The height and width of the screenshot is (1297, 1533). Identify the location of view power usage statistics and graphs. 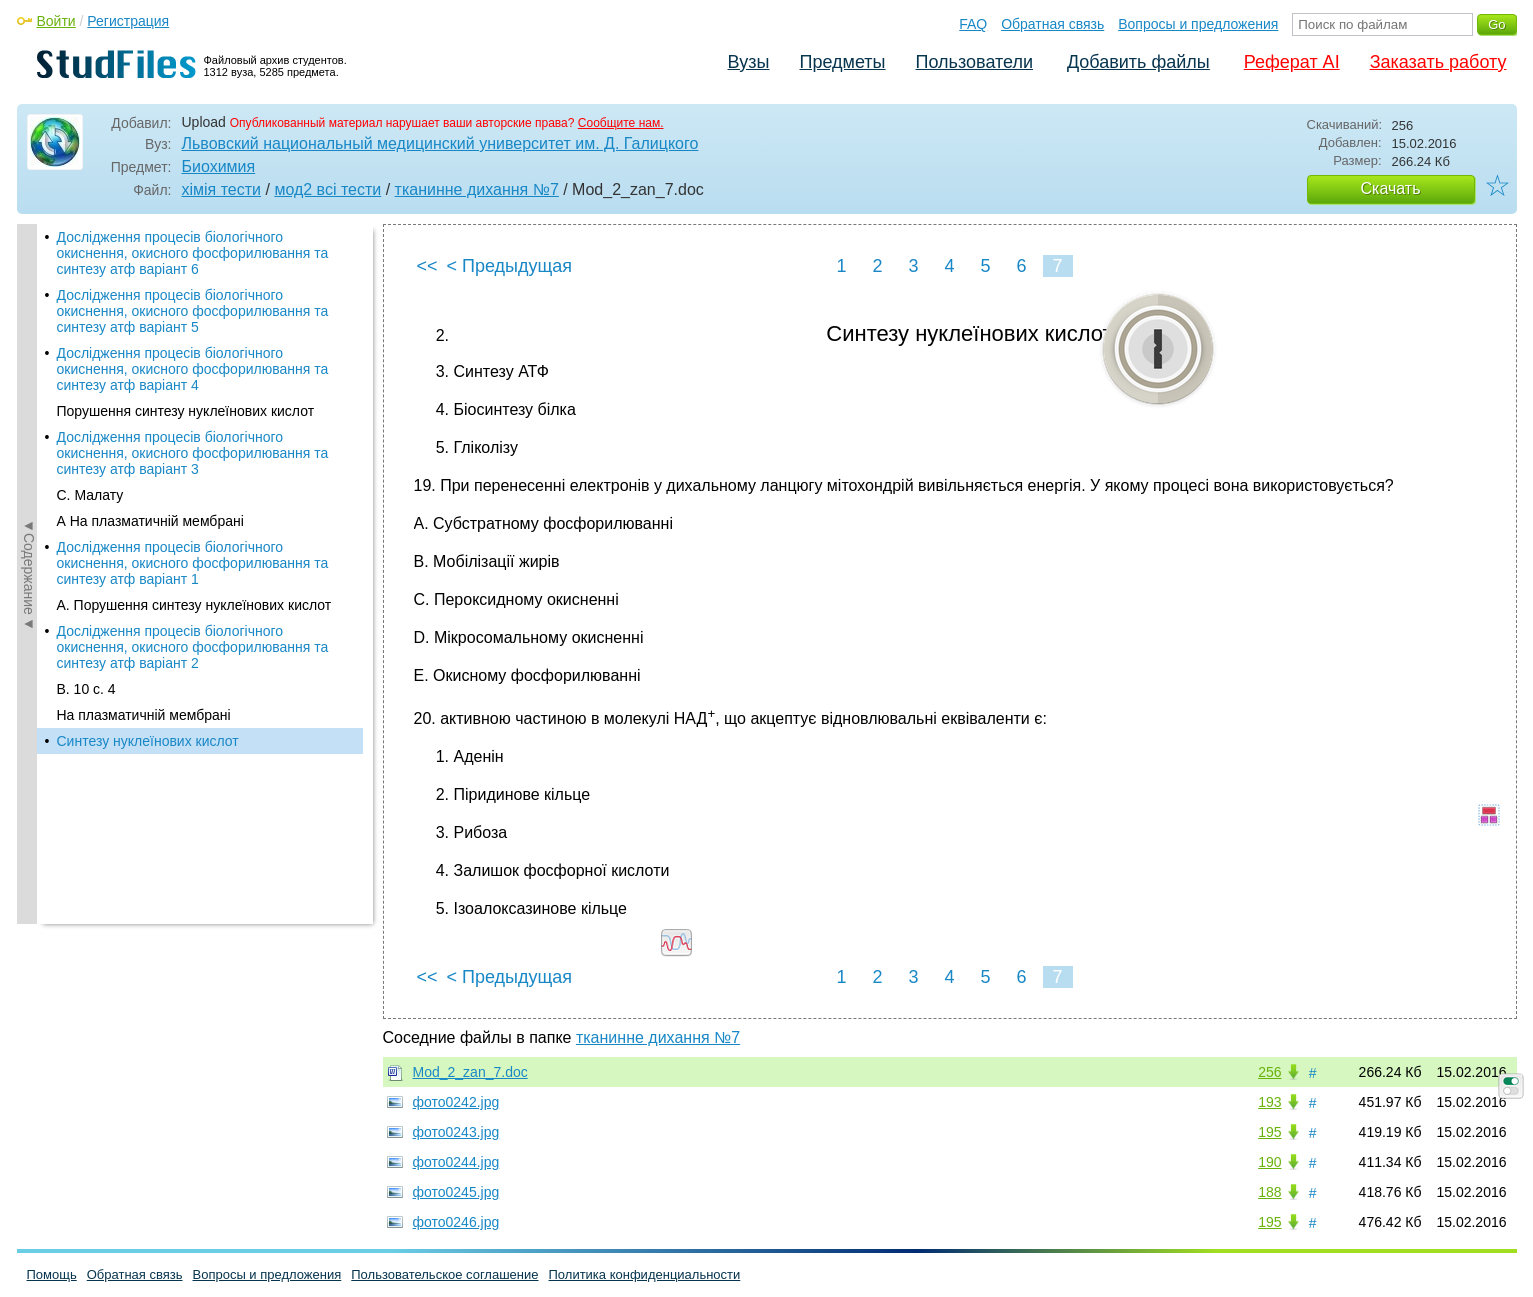
(676, 942).